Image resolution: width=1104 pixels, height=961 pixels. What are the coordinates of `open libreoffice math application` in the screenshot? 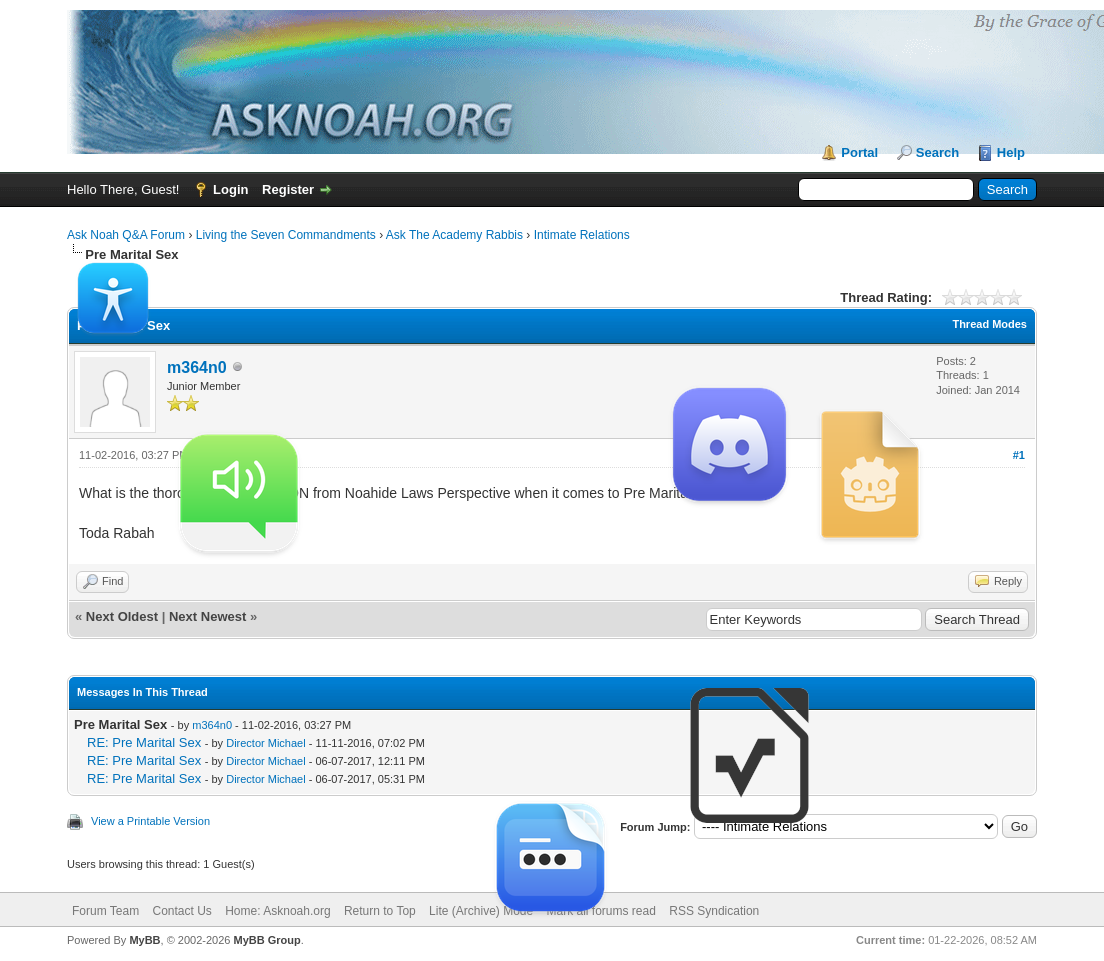 It's located at (749, 755).